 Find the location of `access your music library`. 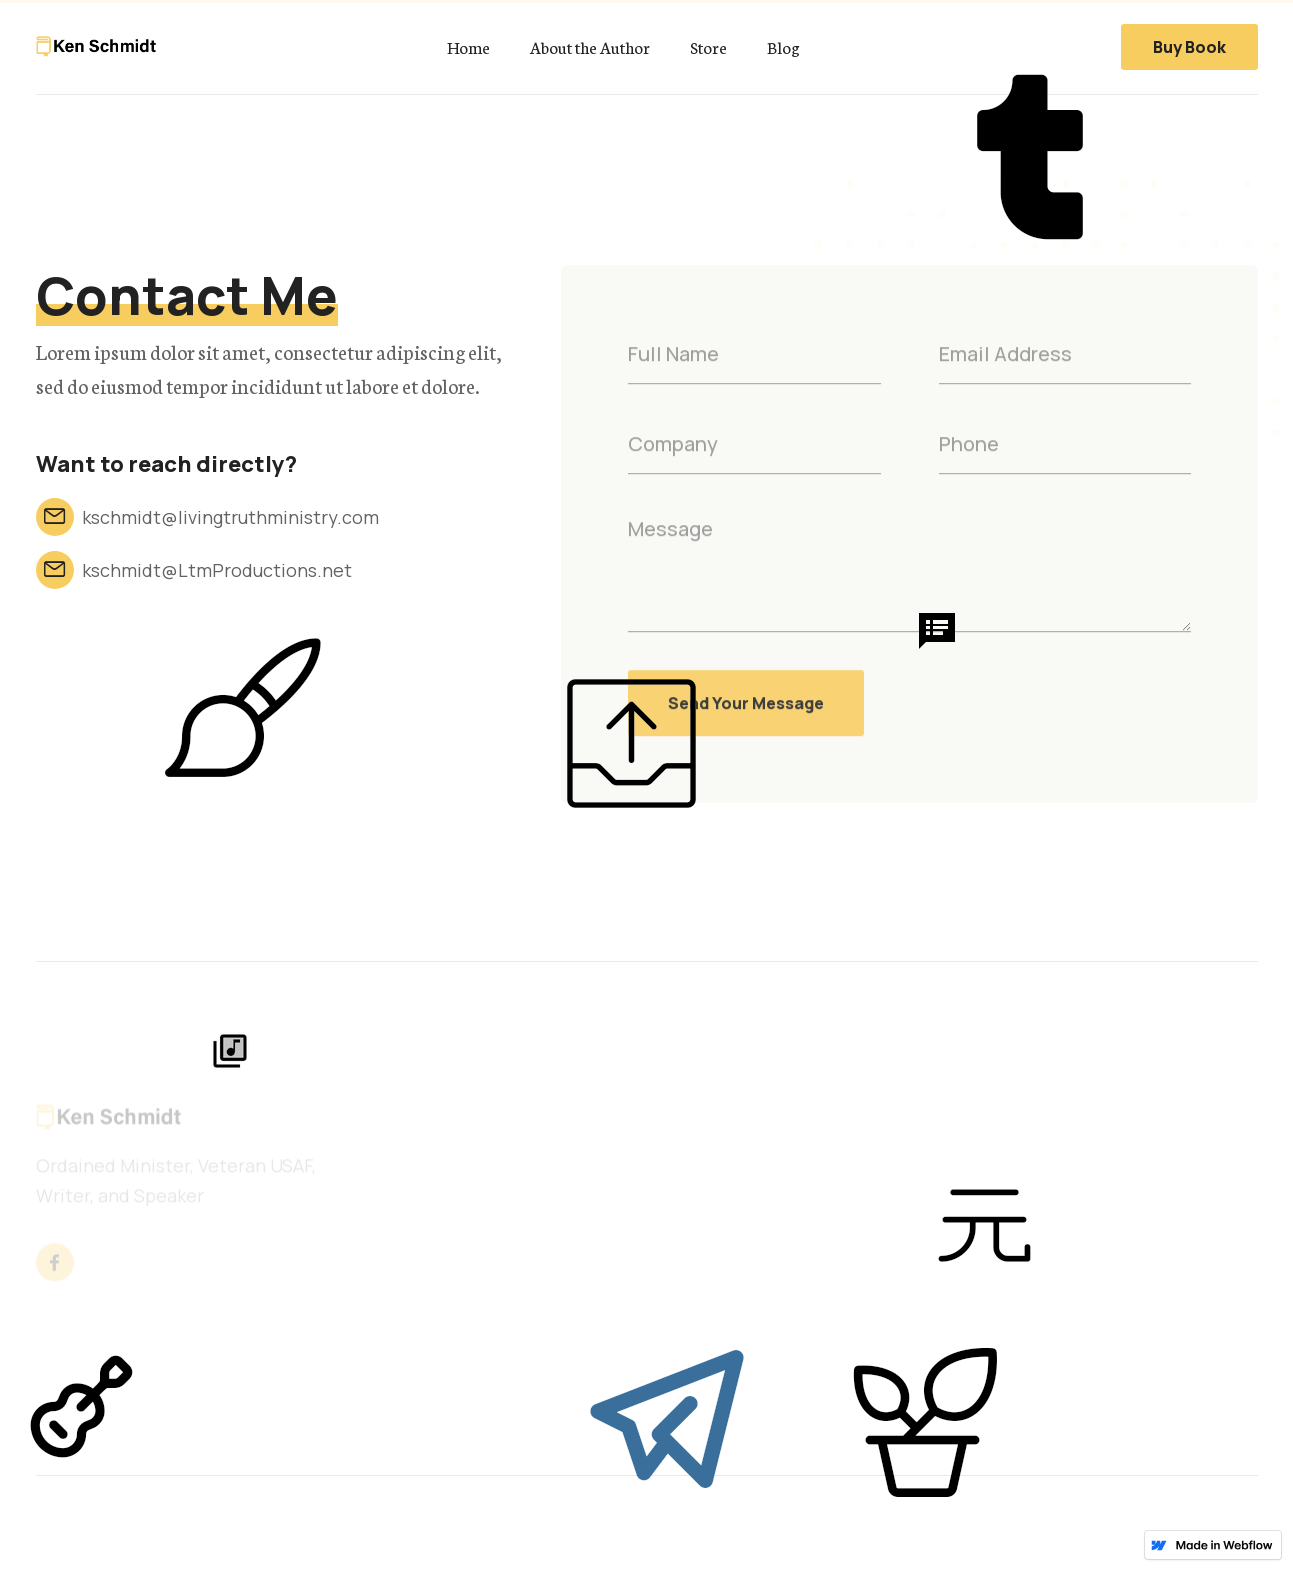

access your music library is located at coordinates (230, 1051).